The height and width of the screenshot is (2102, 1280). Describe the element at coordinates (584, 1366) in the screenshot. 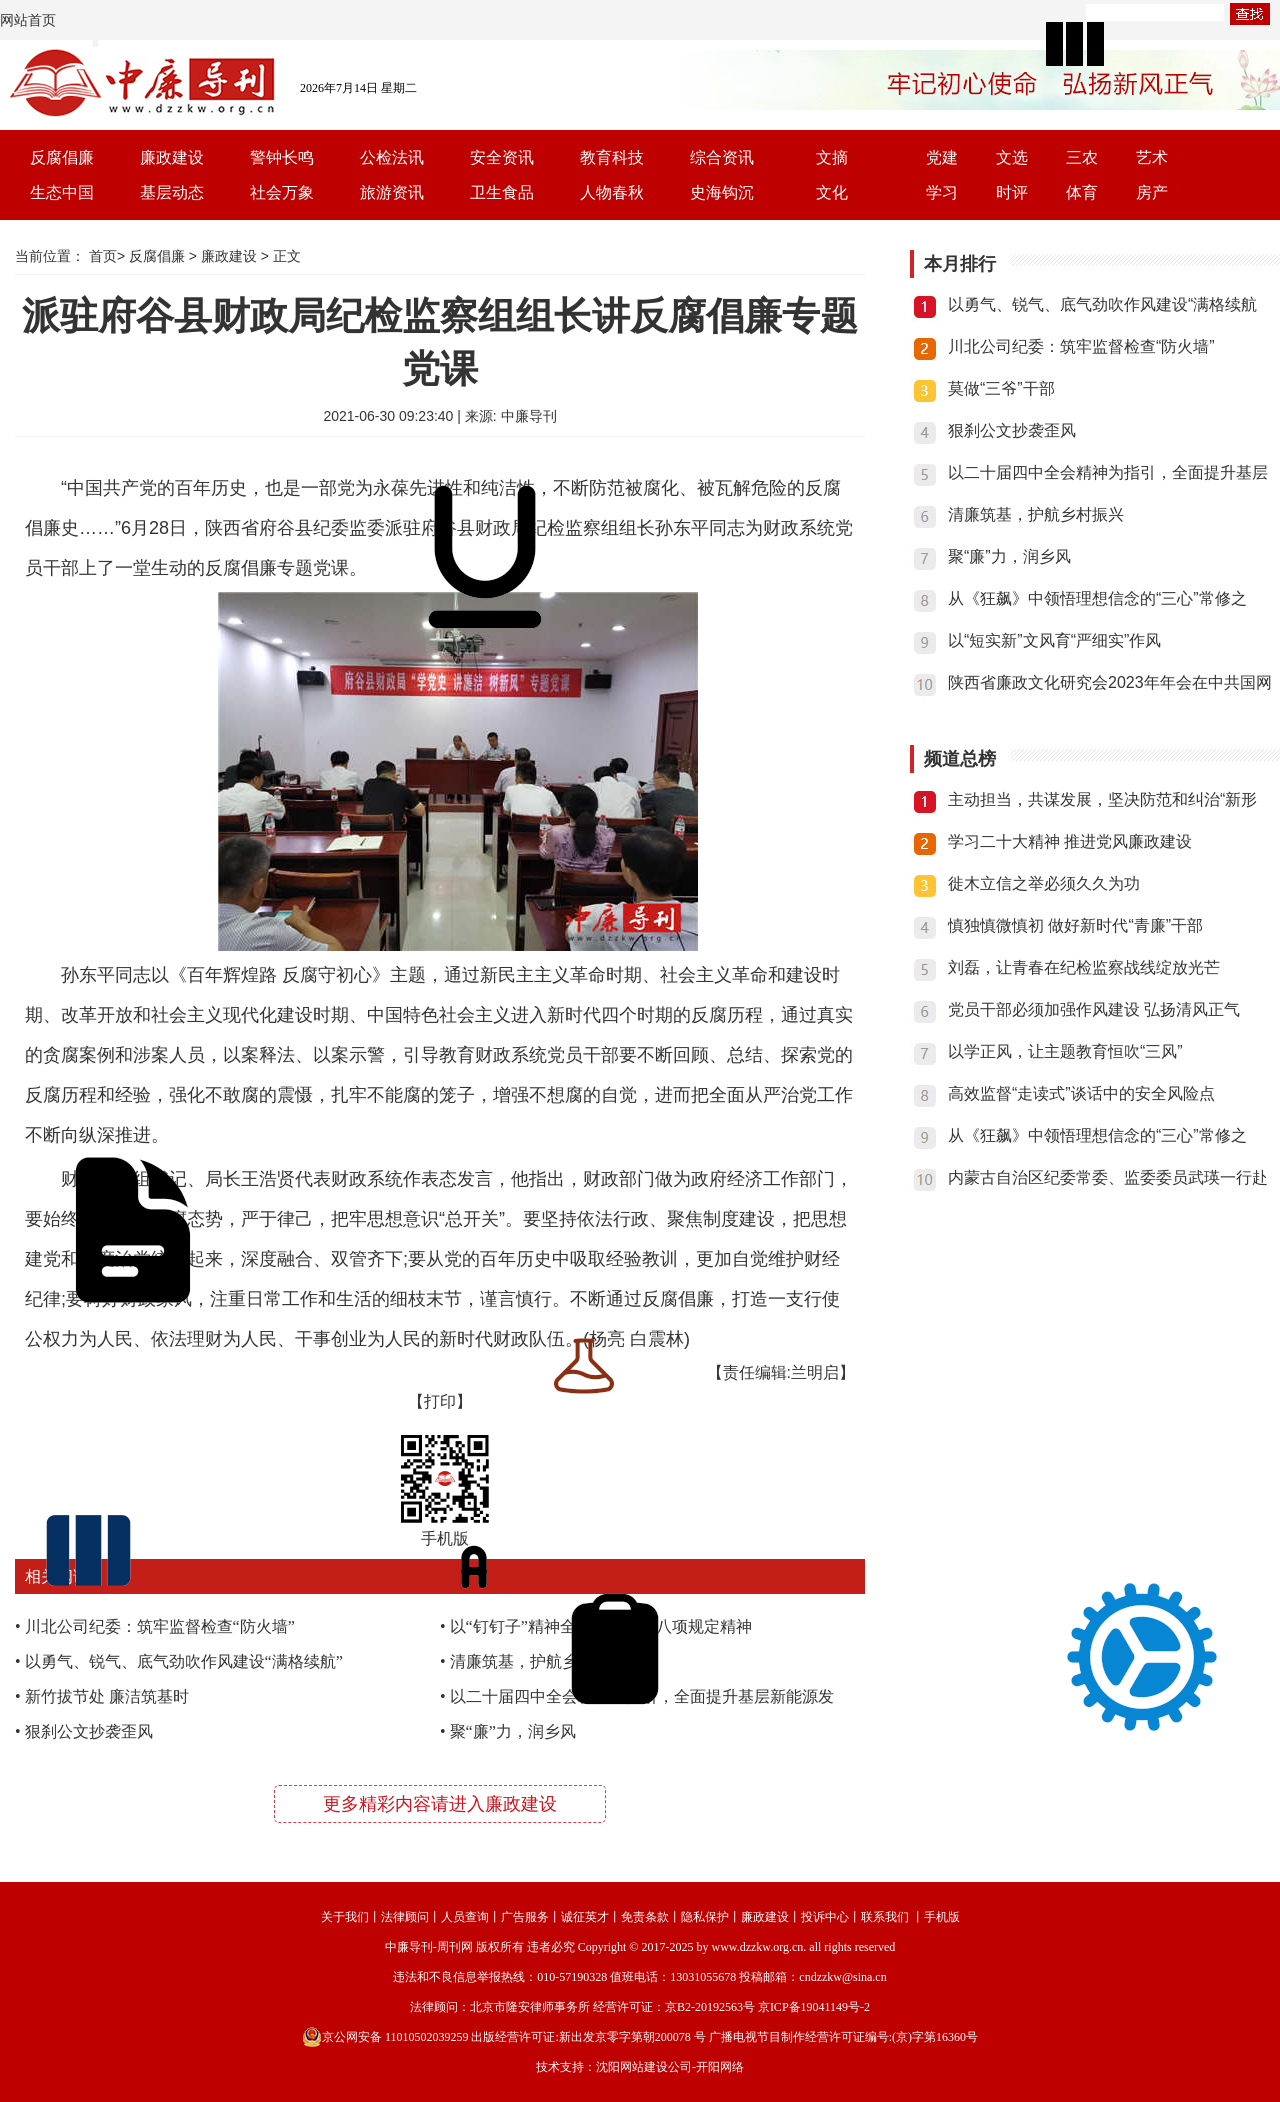

I see `access experimental or beta features` at that location.